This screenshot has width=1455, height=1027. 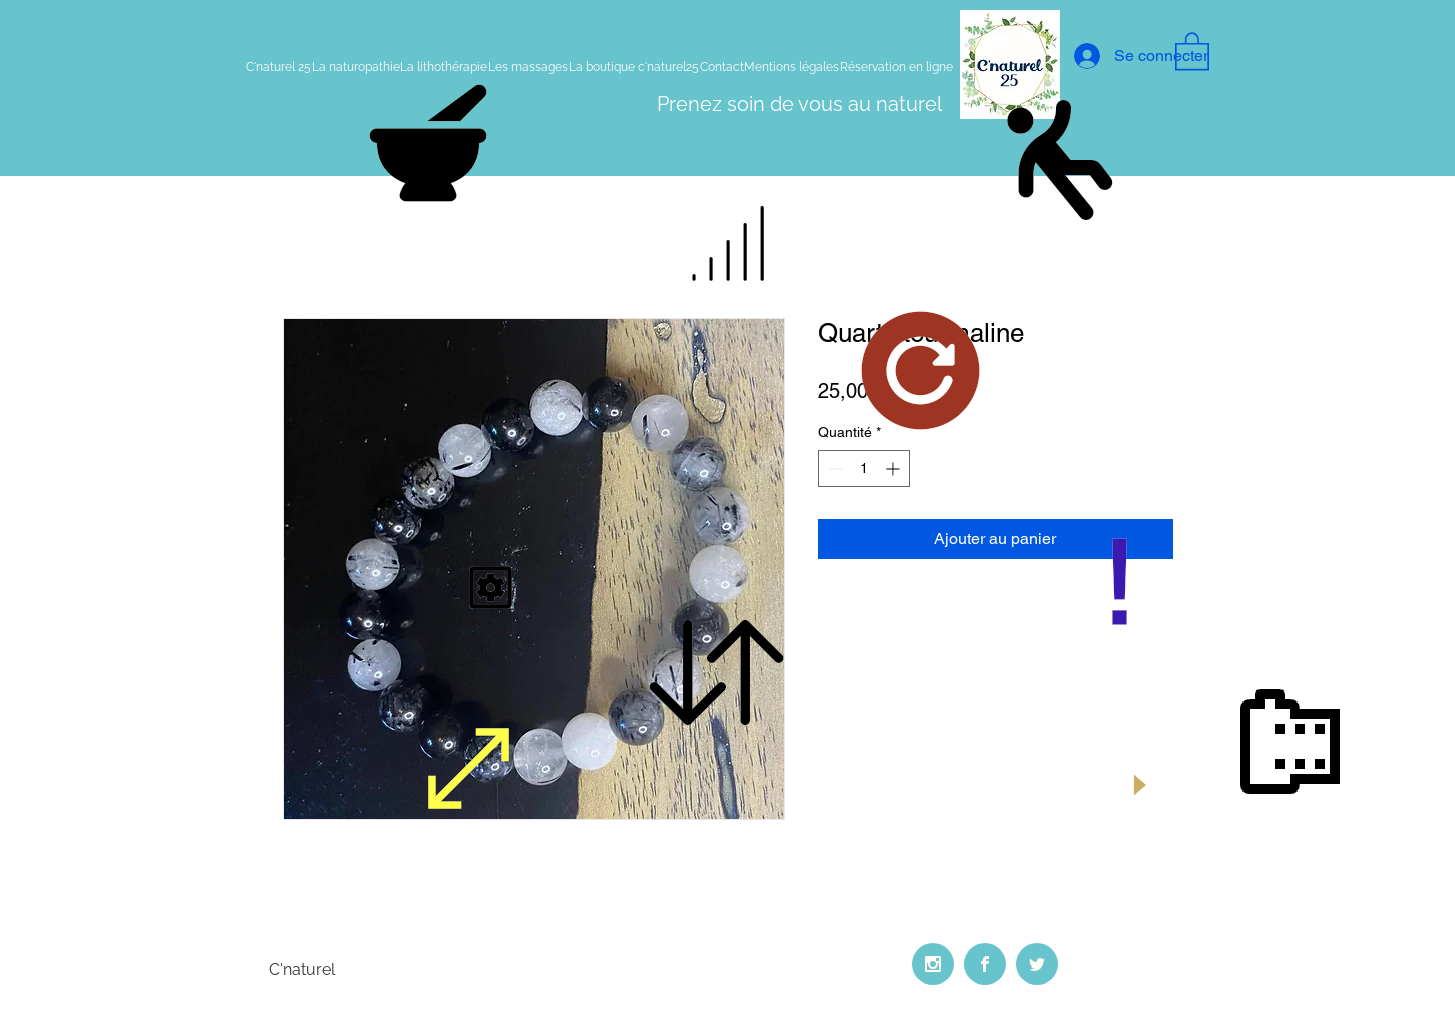 What do you see at coordinates (490, 587) in the screenshot?
I see `access application settings` at bounding box center [490, 587].